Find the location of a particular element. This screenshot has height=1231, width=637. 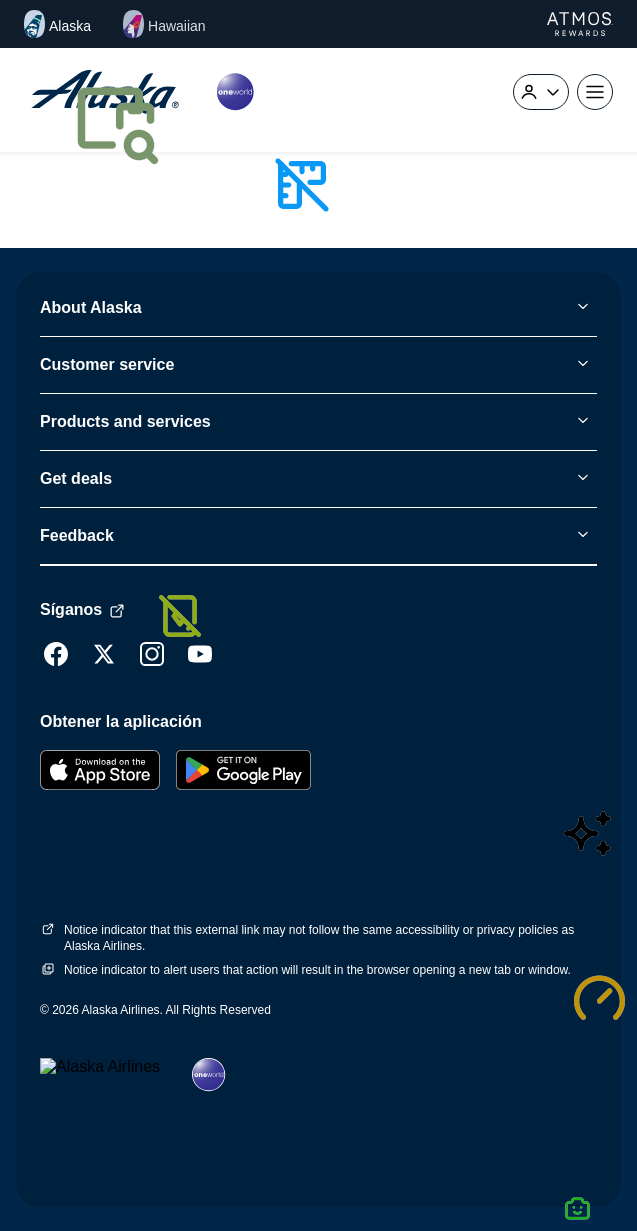

switch to front-facing camera is located at coordinates (577, 1208).